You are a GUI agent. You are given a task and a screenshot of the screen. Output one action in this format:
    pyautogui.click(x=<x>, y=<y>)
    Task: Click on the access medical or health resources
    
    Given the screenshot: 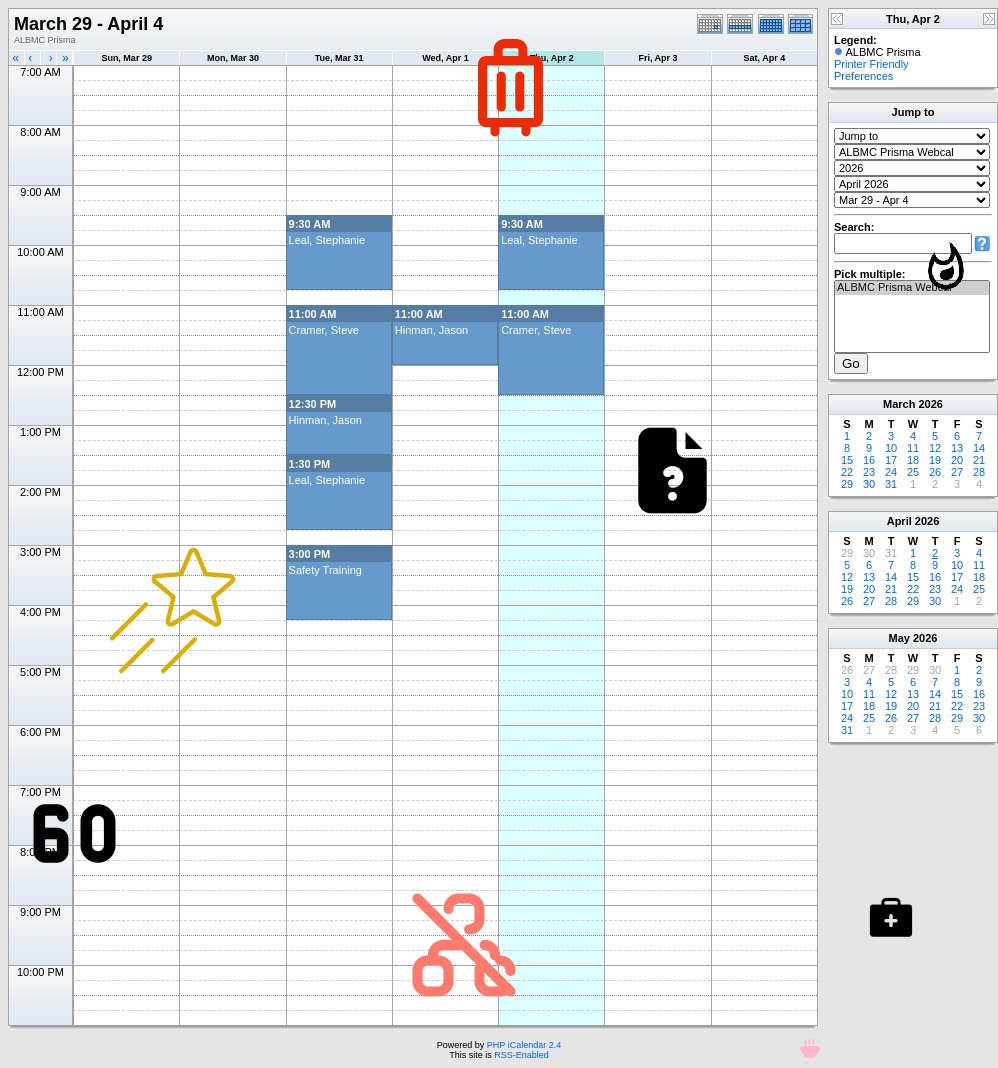 What is the action you would take?
    pyautogui.click(x=891, y=919)
    